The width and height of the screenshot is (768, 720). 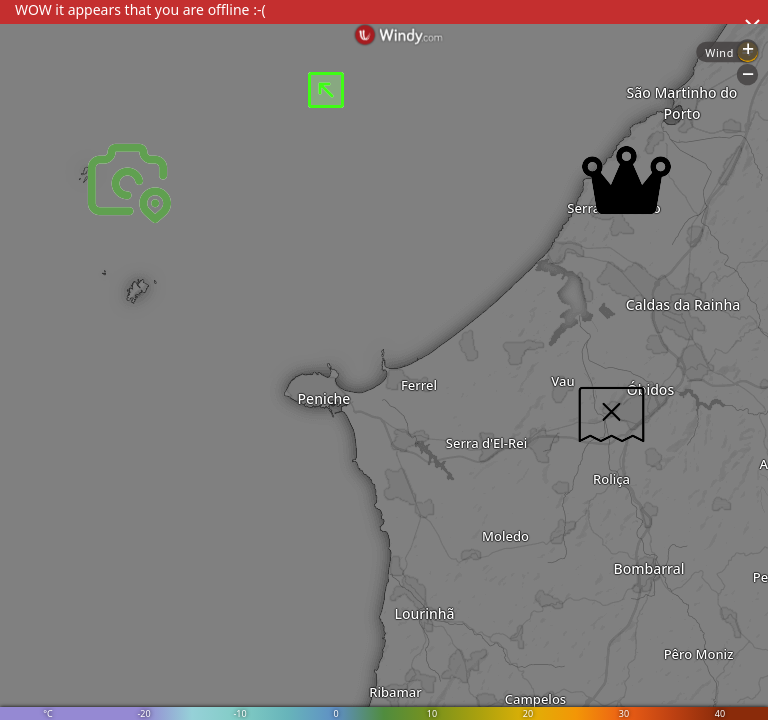 I want to click on navigate to the top-left or home position, so click(x=326, y=90).